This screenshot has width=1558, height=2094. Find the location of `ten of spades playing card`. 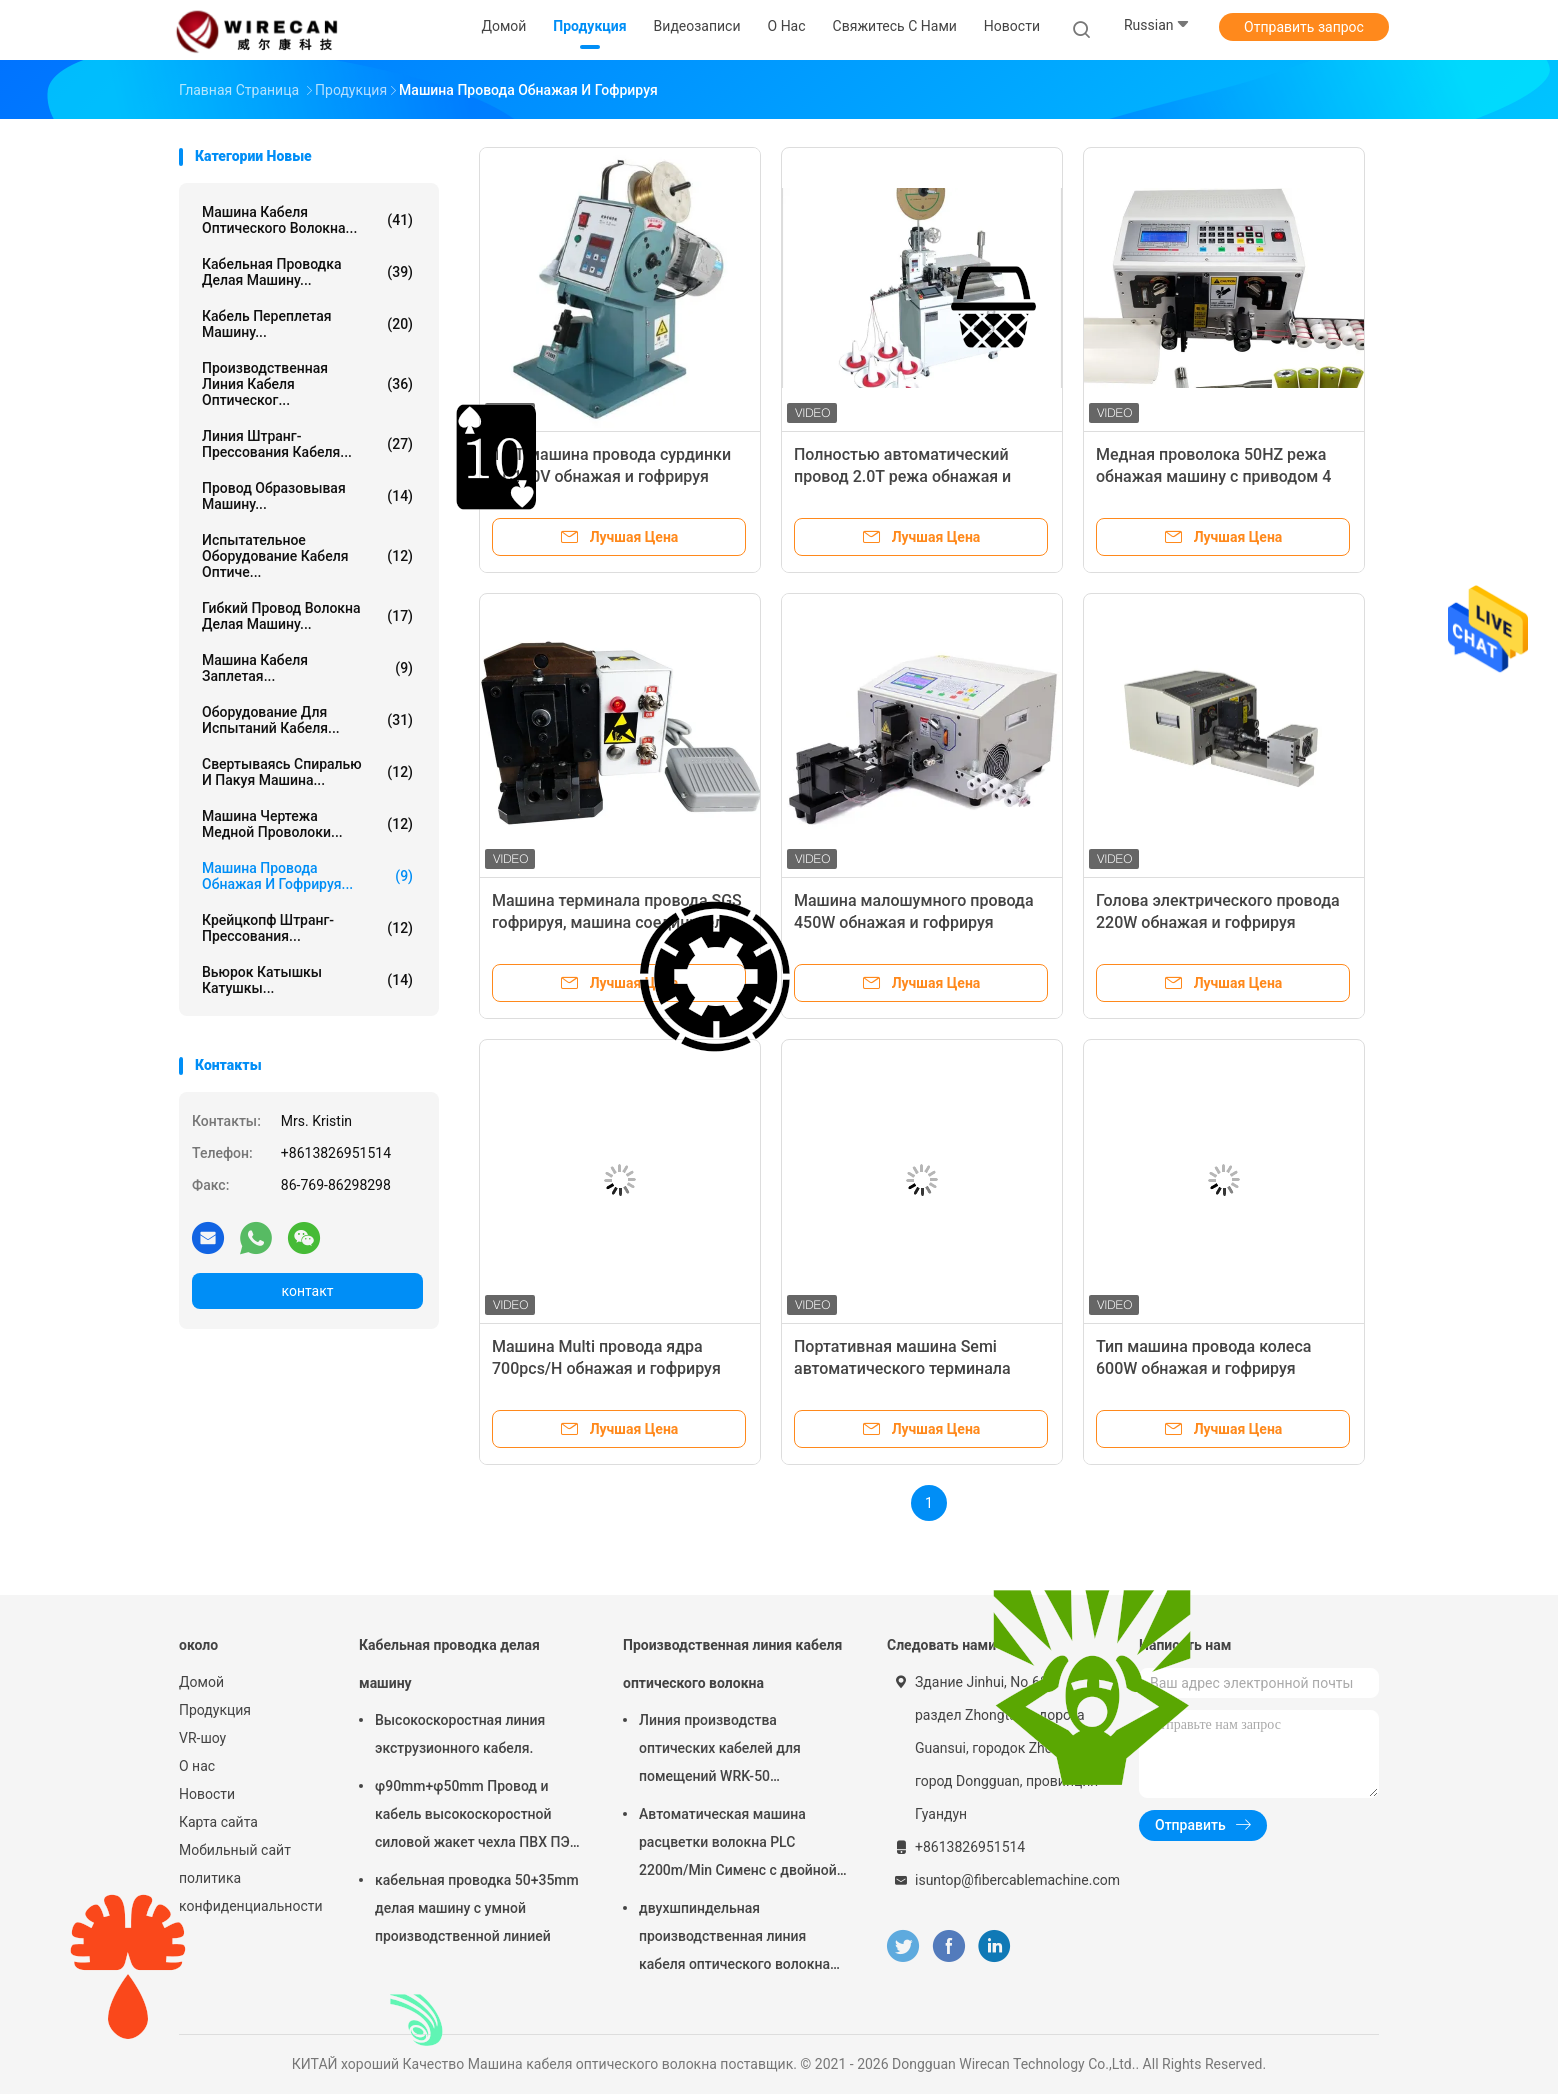

ten of spades playing card is located at coordinates (496, 457).